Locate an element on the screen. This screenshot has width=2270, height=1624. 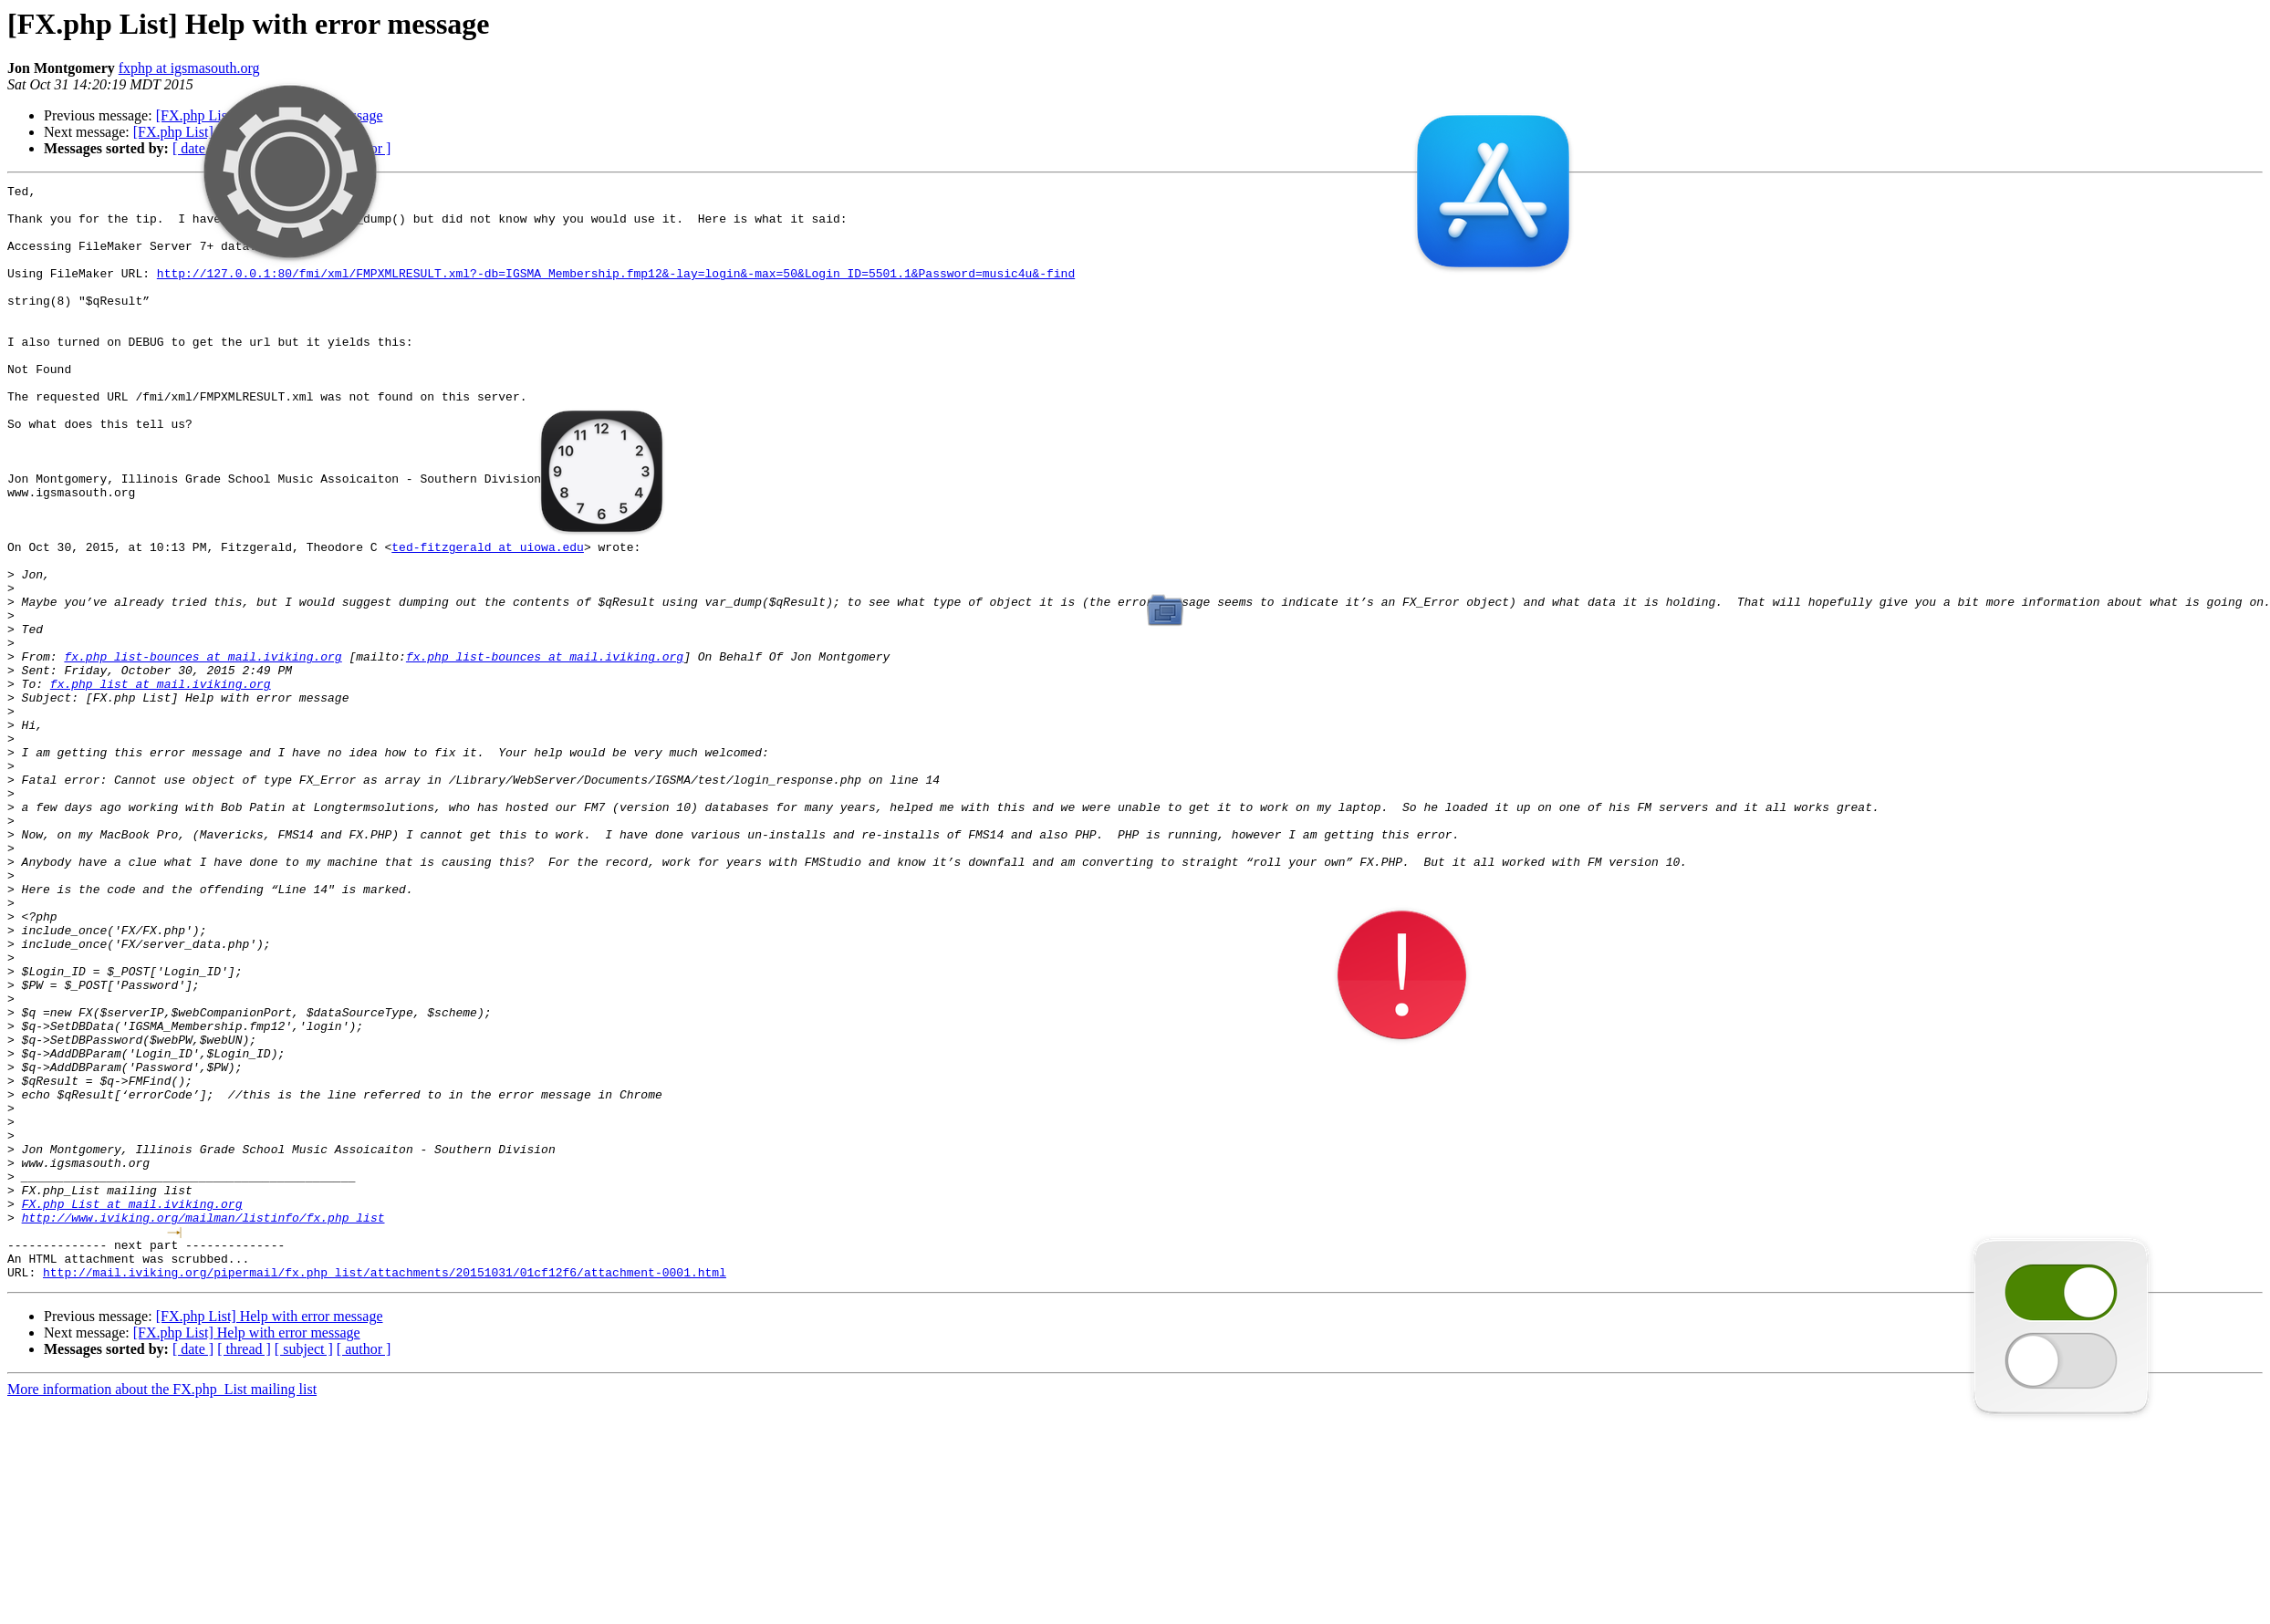
open system tweaks or settings customization is located at coordinates (2061, 1327).